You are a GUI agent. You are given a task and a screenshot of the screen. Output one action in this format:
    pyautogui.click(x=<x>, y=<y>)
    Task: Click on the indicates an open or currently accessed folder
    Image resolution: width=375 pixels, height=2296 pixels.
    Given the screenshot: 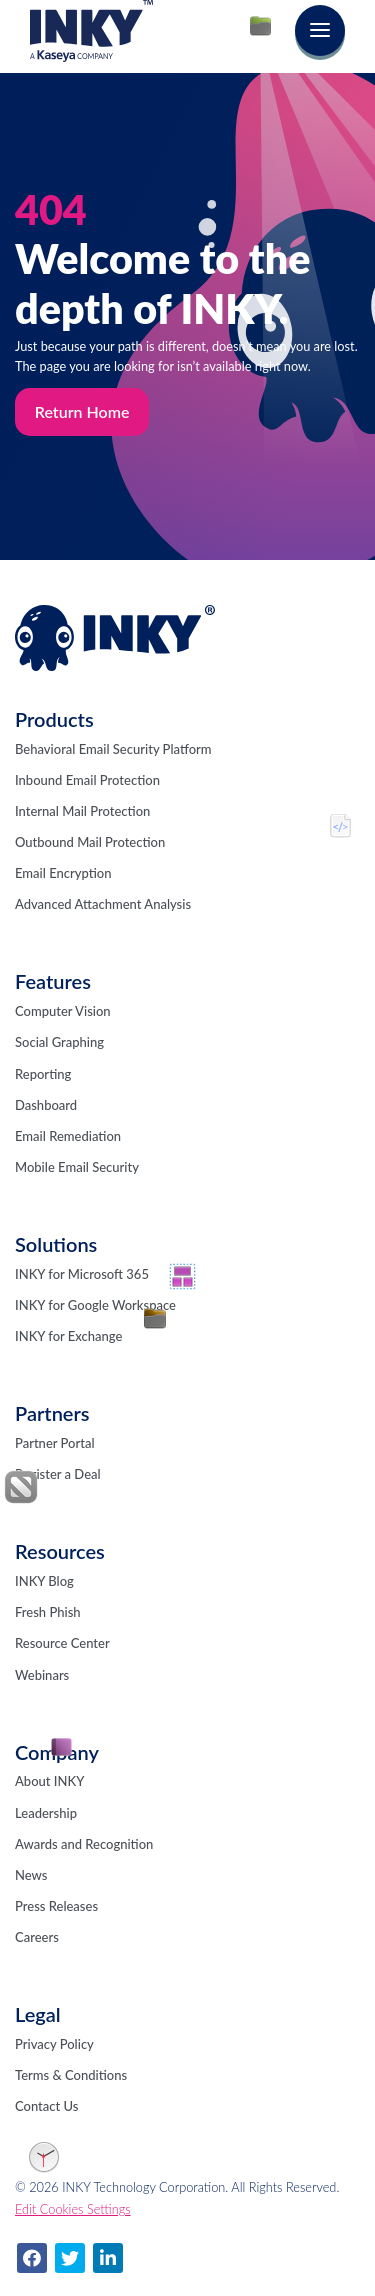 What is the action you would take?
    pyautogui.click(x=155, y=1318)
    